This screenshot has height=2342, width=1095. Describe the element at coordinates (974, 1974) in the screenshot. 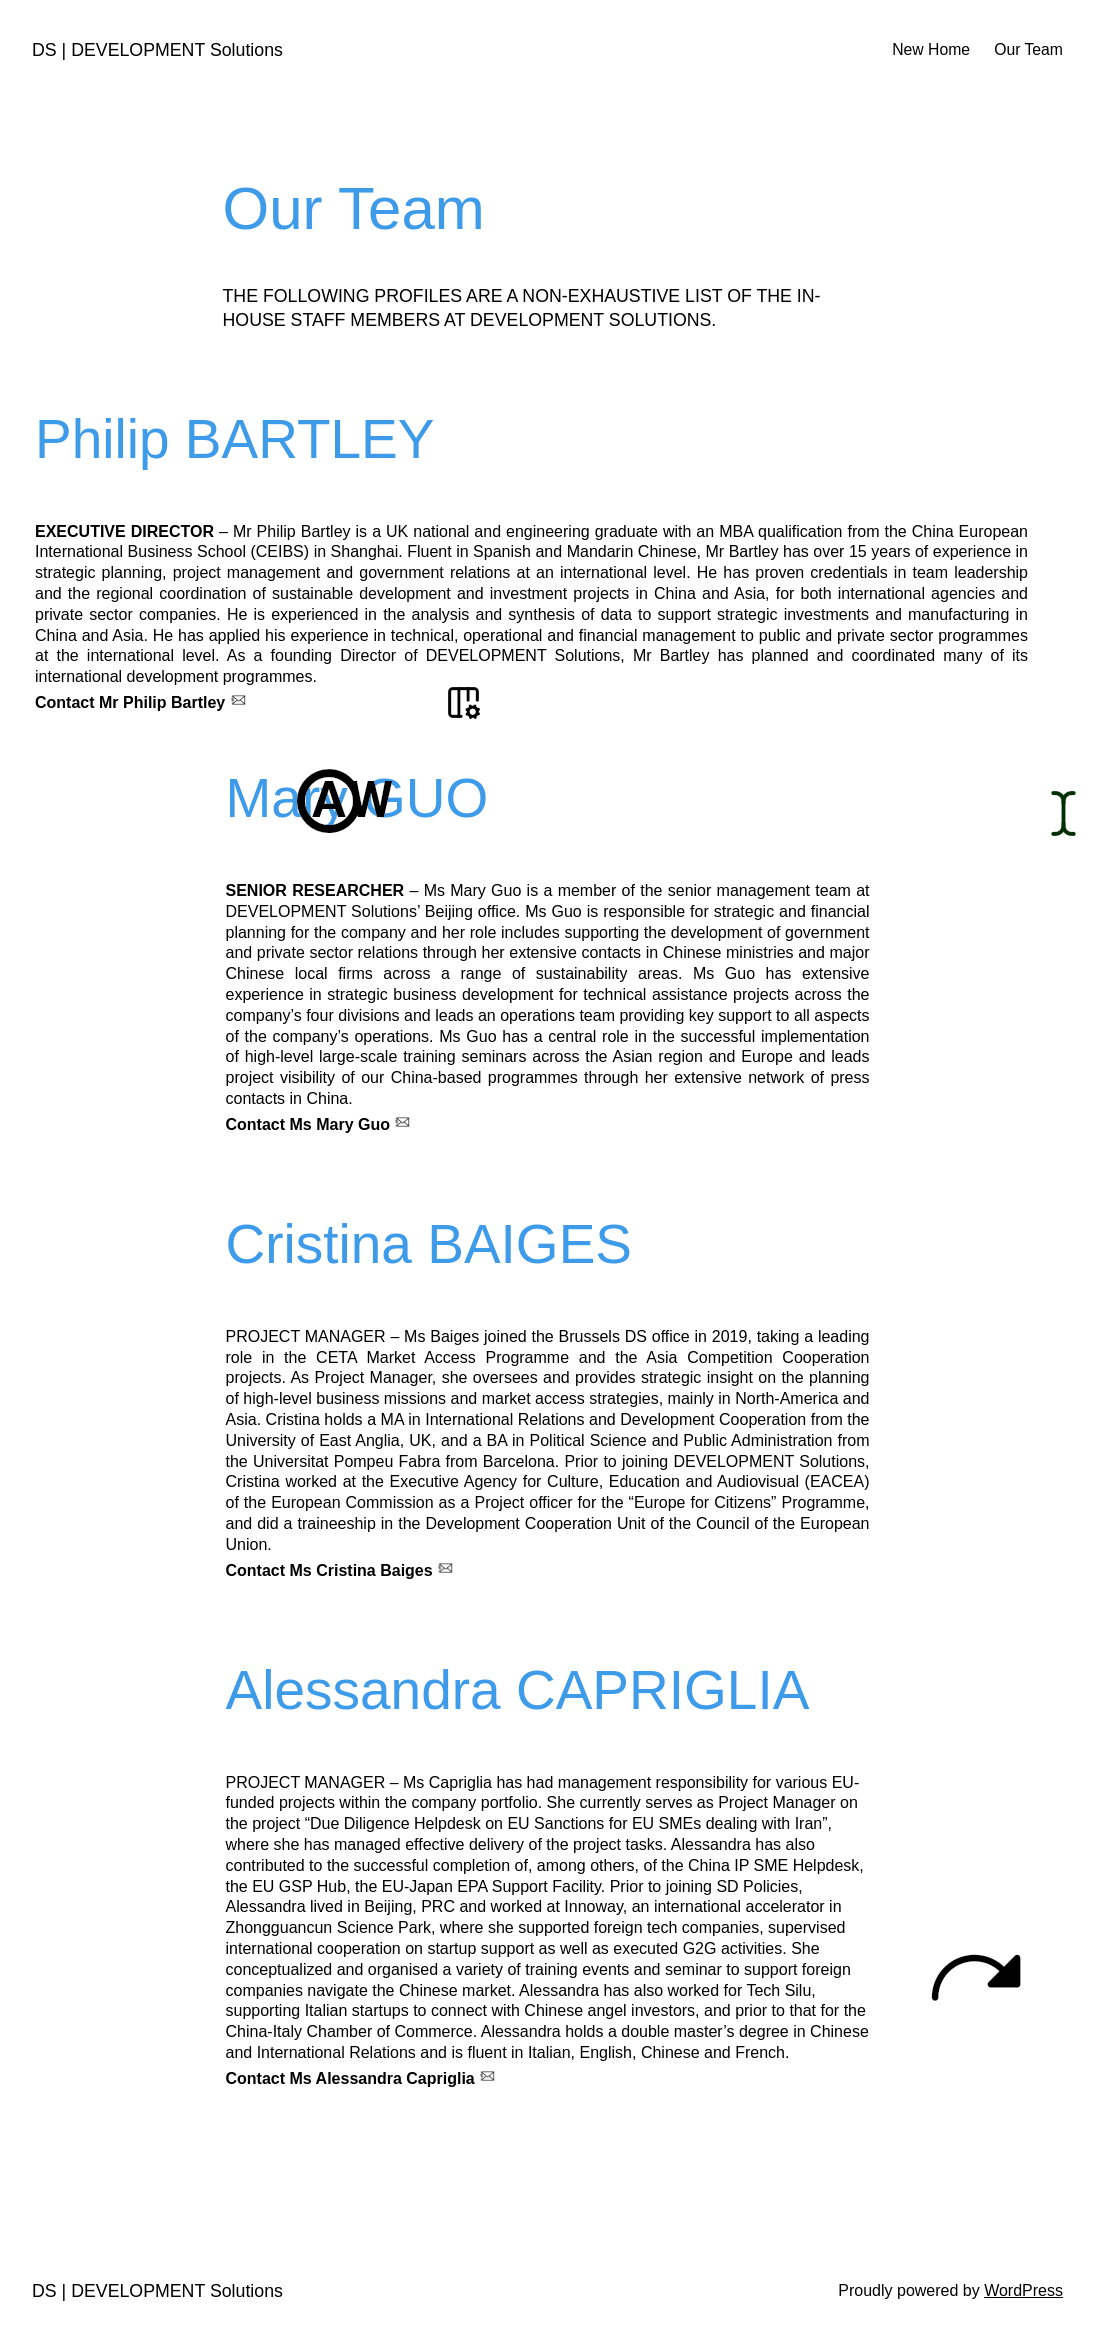

I see `redo last action` at that location.